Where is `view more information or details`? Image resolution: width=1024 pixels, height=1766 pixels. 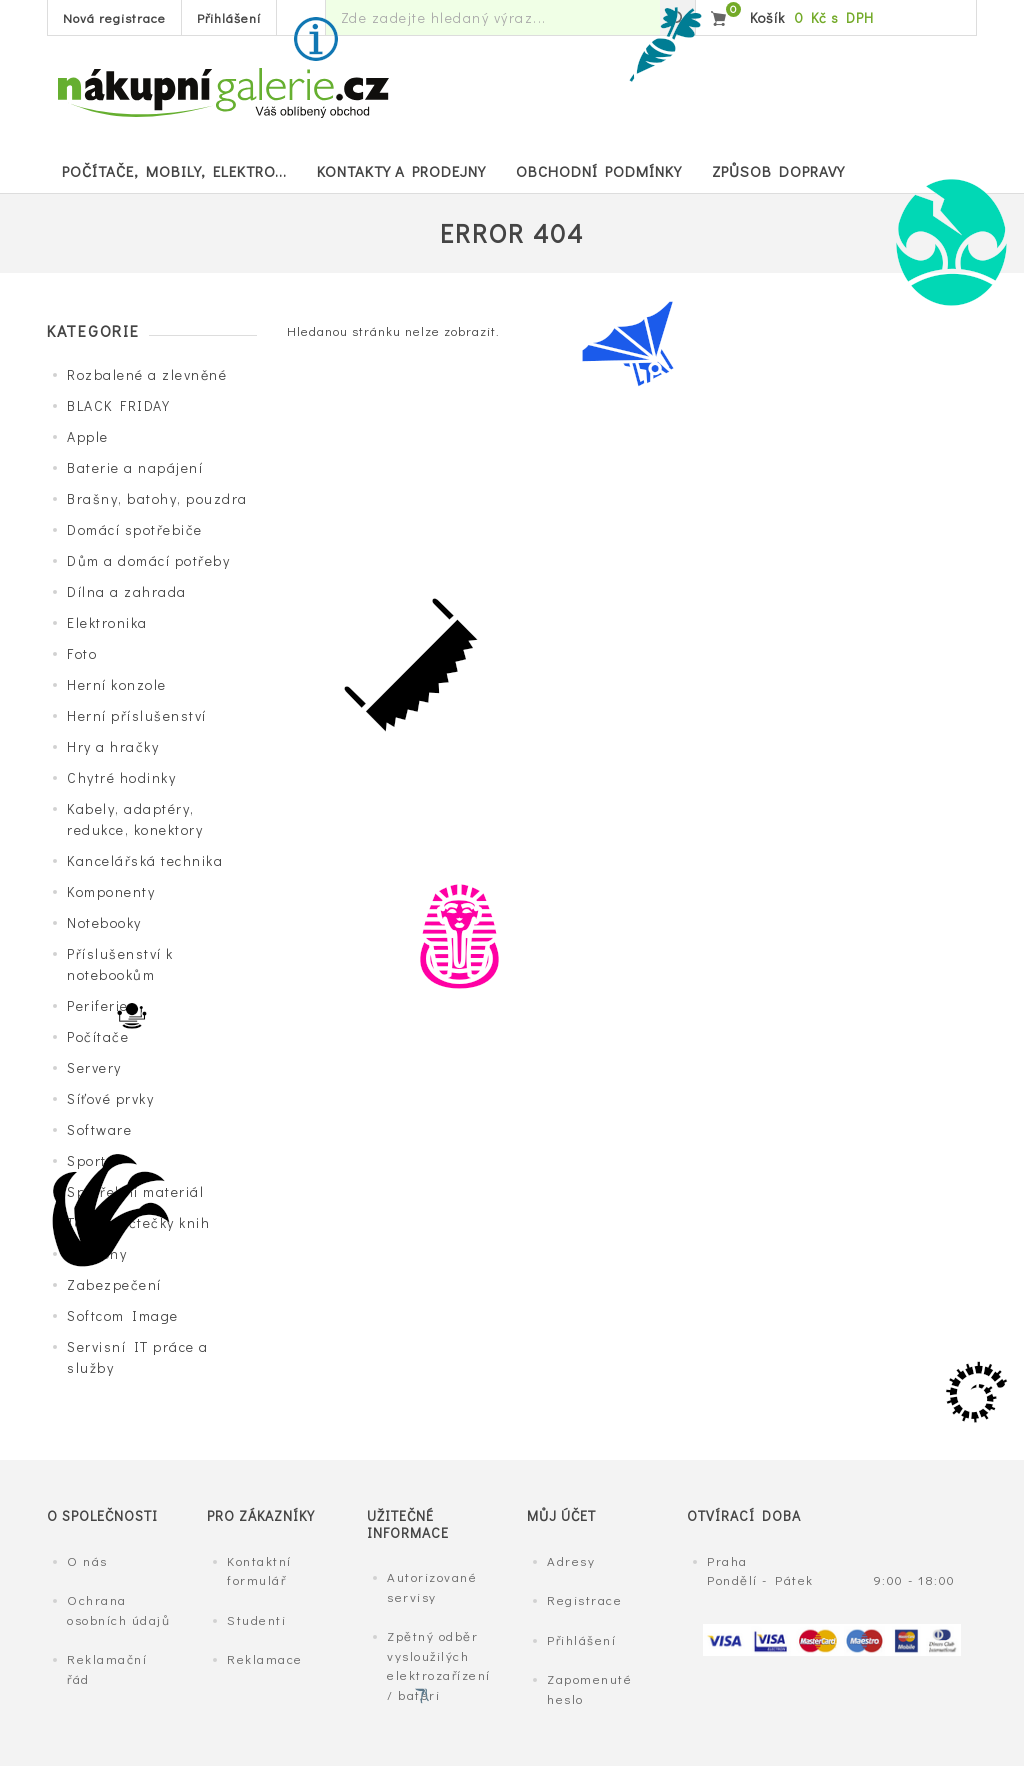
view more information or details is located at coordinates (316, 39).